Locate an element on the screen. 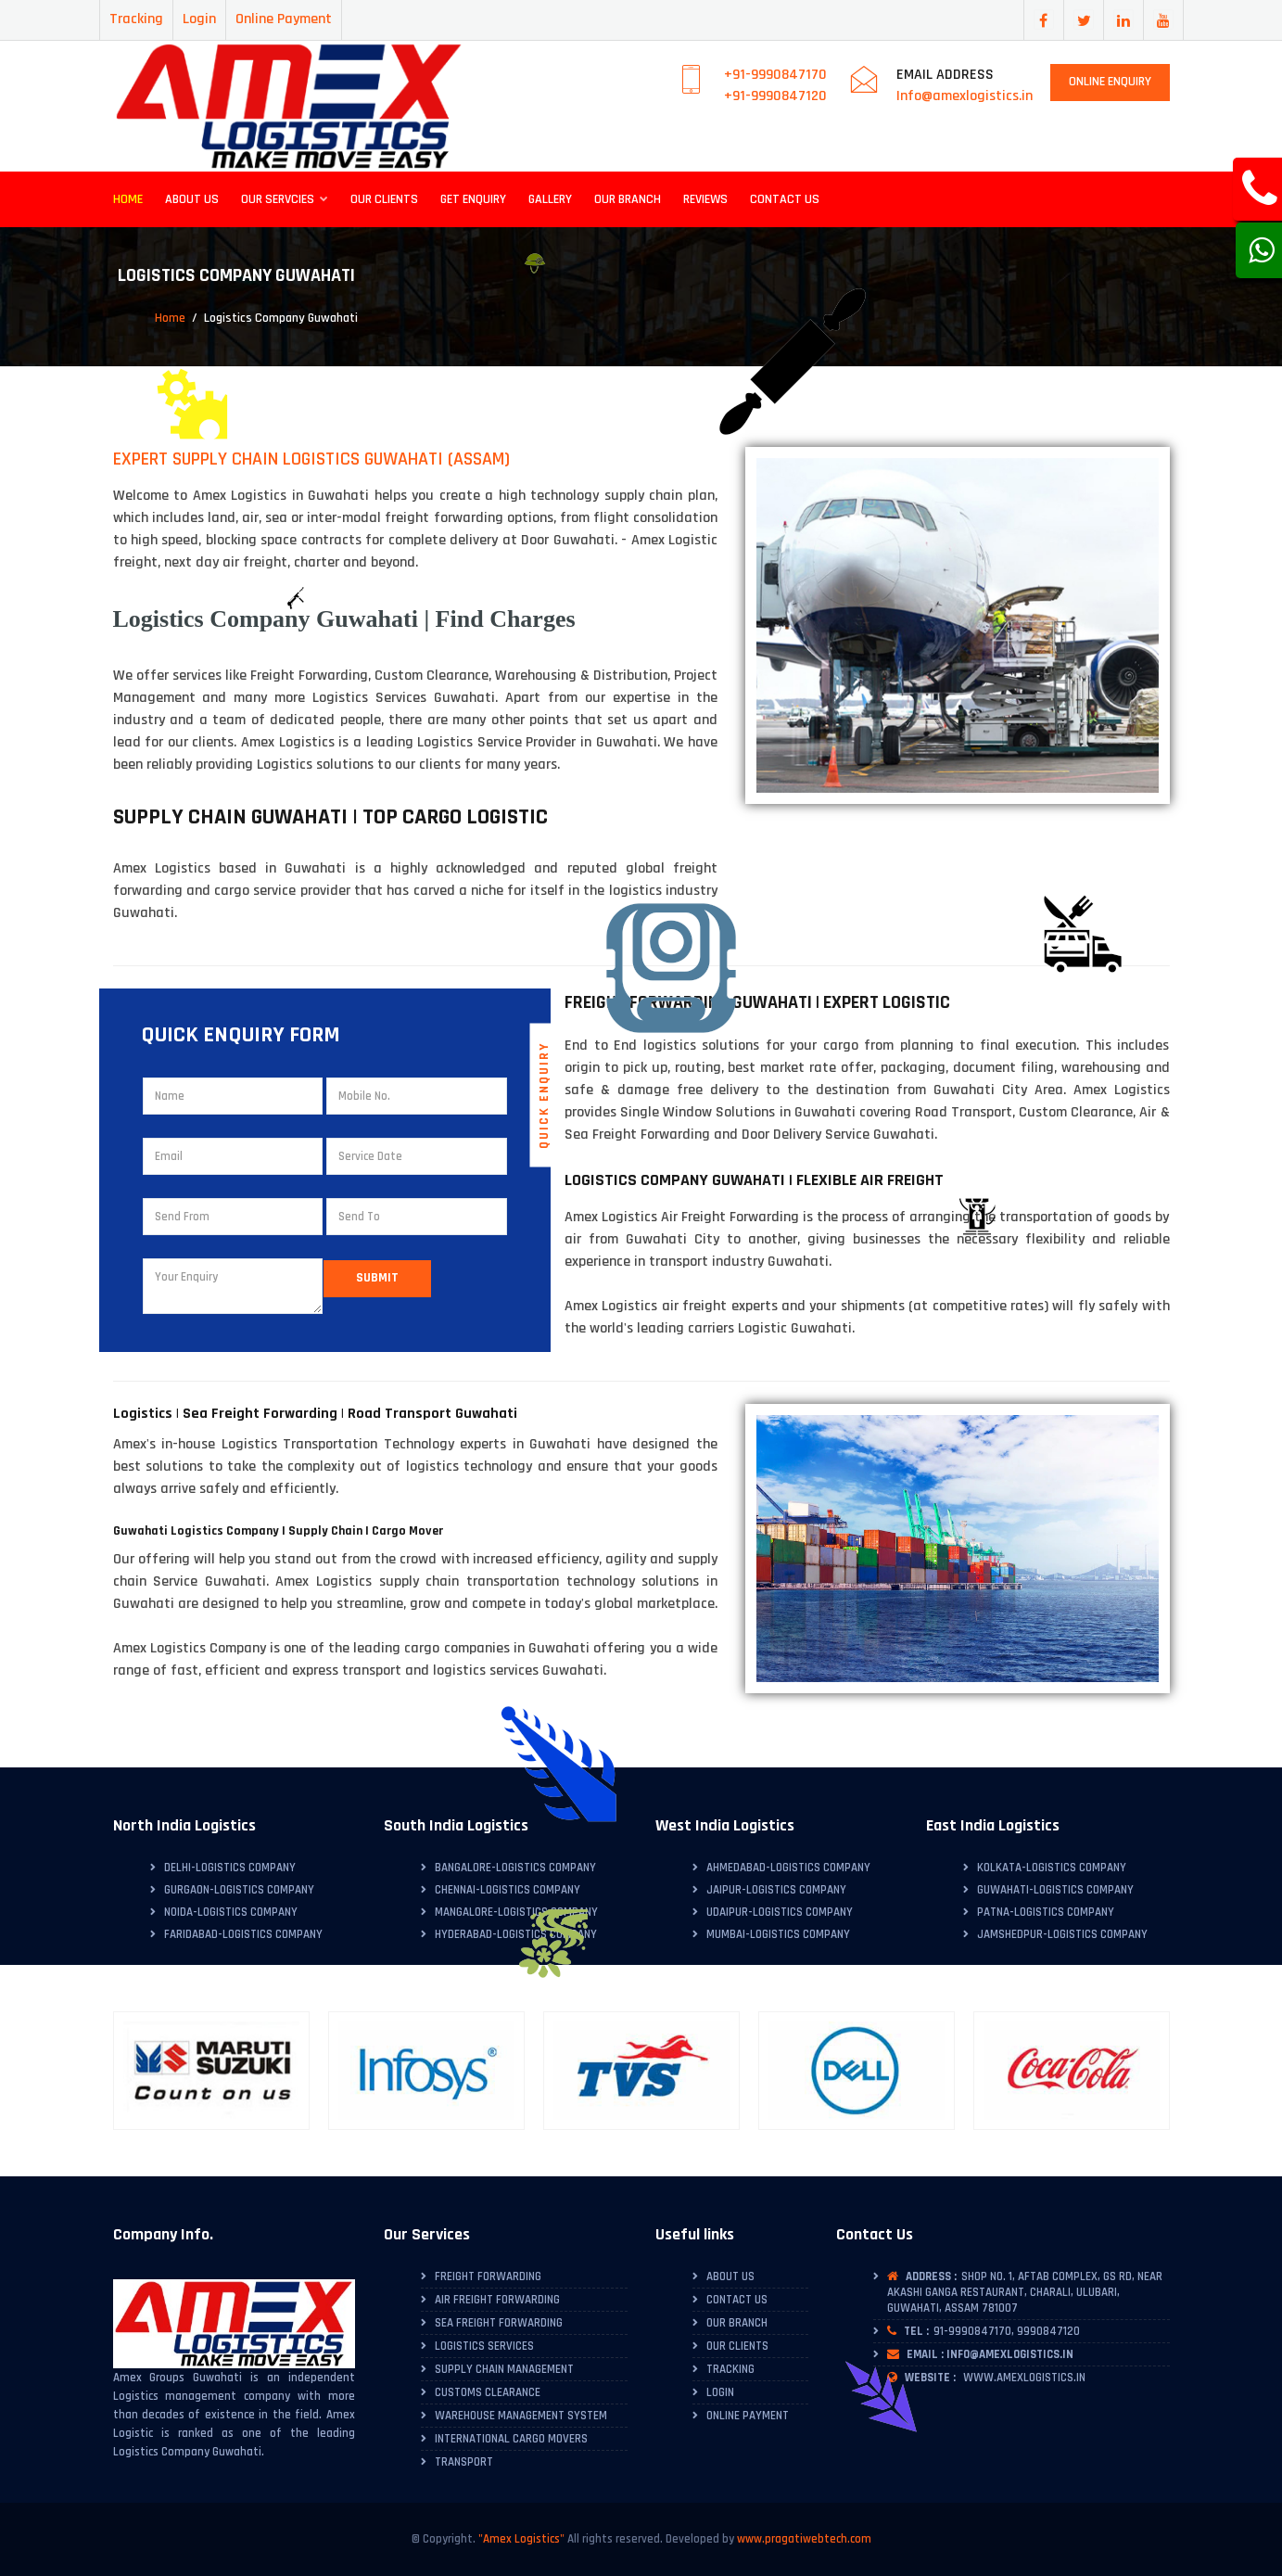 Image resolution: width=1282 pixels, height=2576 pixels. select submachine gun weapon in game is located at coordinates (296, 598).